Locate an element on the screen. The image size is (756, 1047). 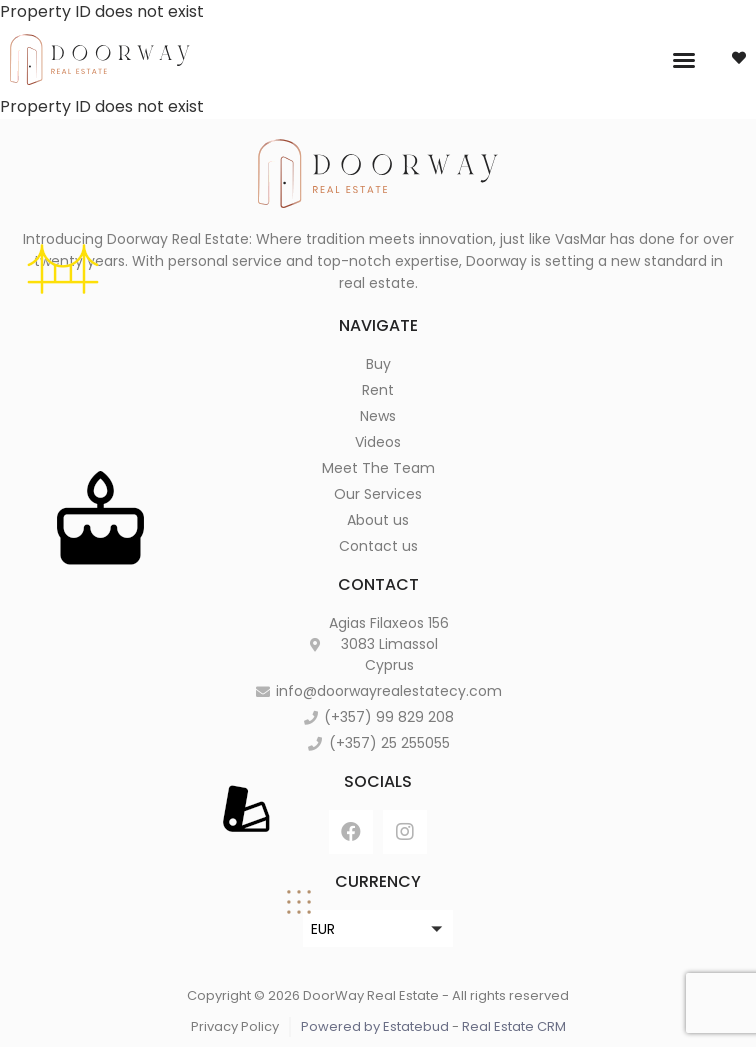
open app drawer or launcher is located at coordinates (299, 902).